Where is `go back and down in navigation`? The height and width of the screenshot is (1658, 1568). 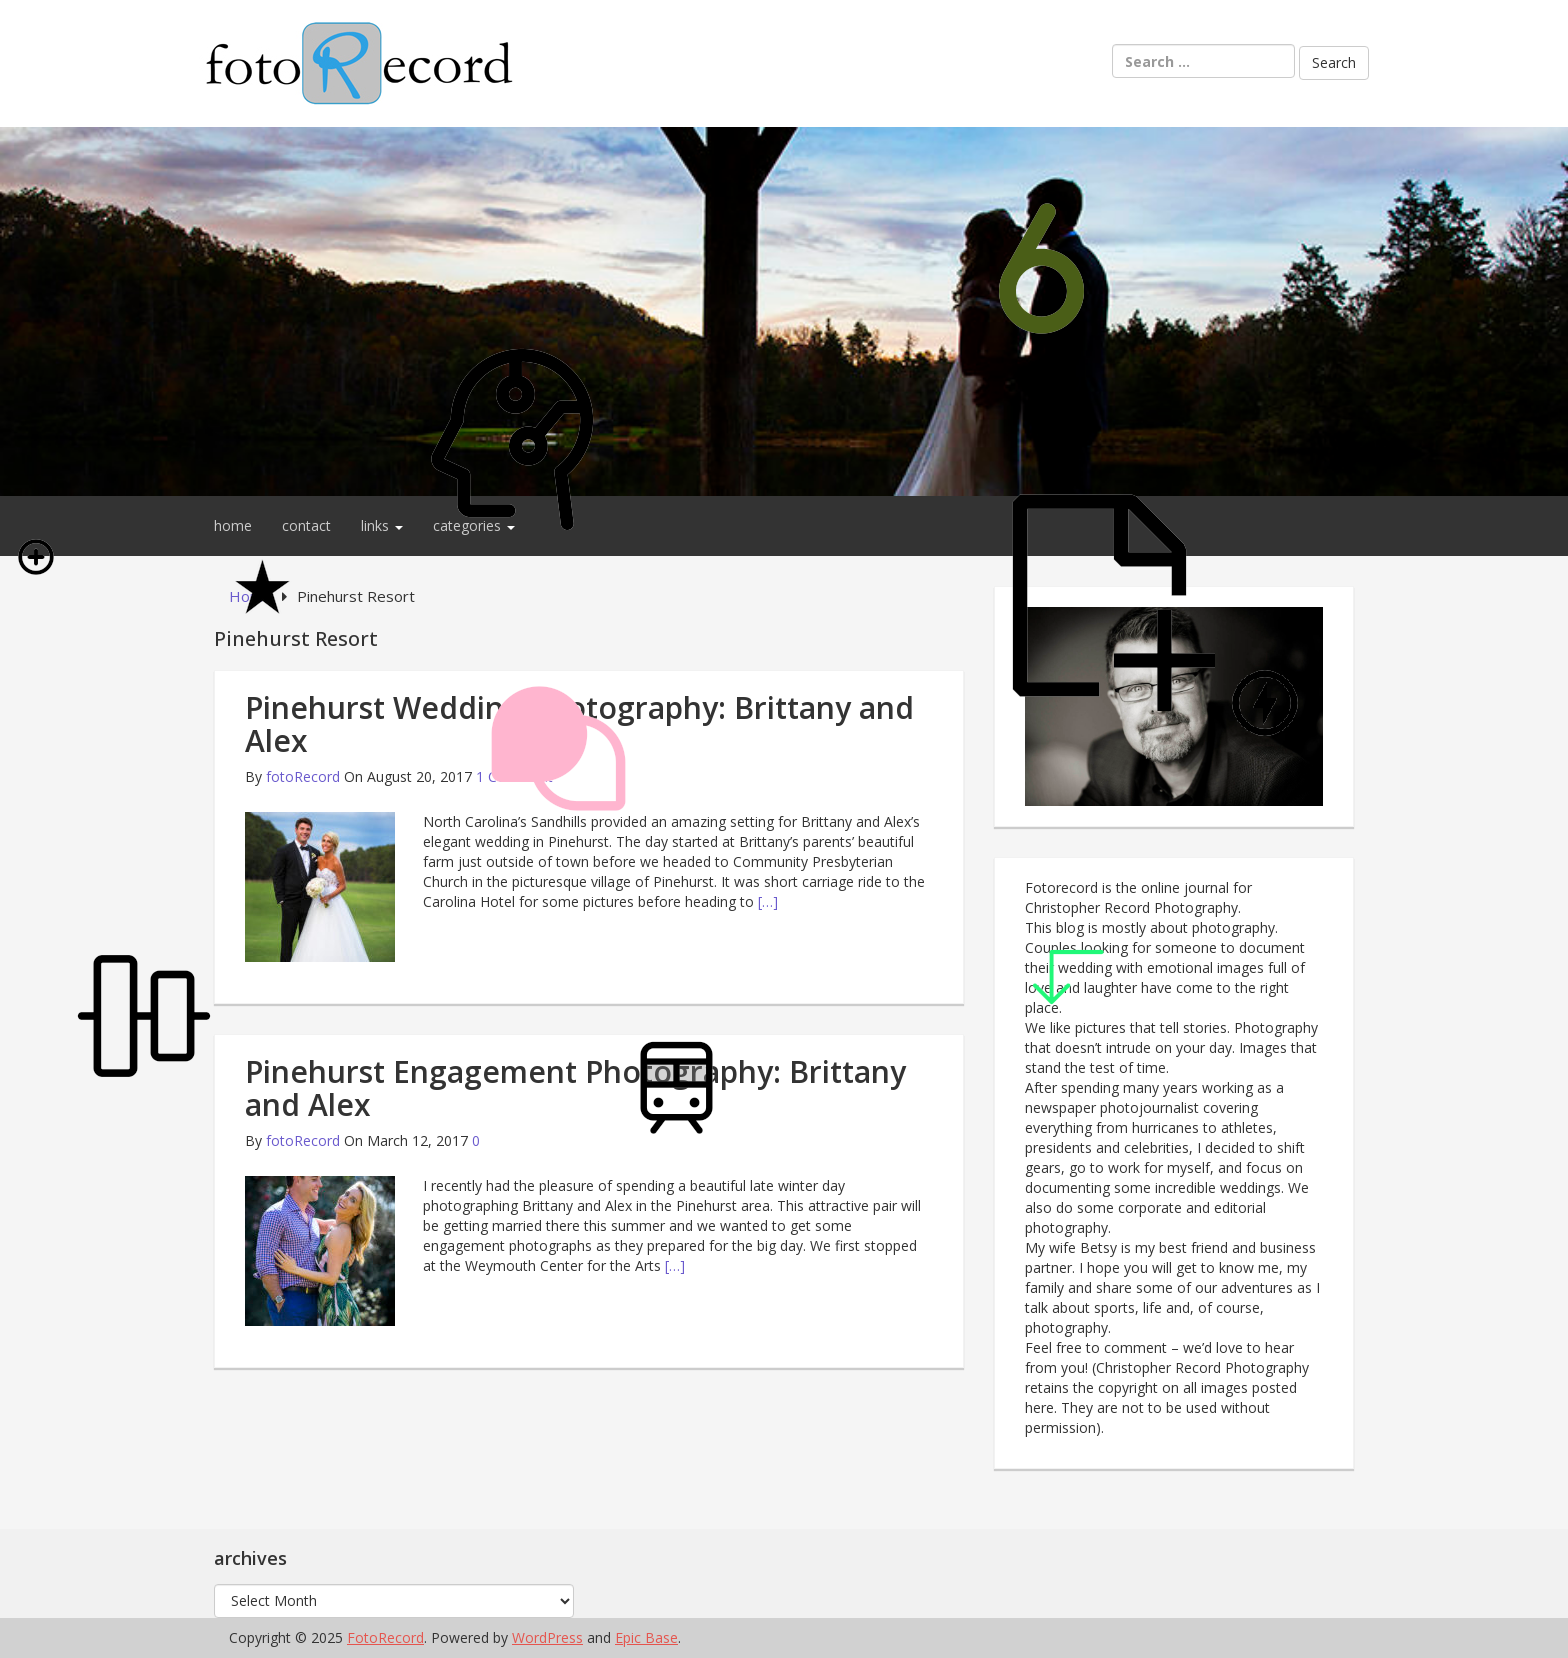
go back and down in navigation is located at coordinates (1065, 971).